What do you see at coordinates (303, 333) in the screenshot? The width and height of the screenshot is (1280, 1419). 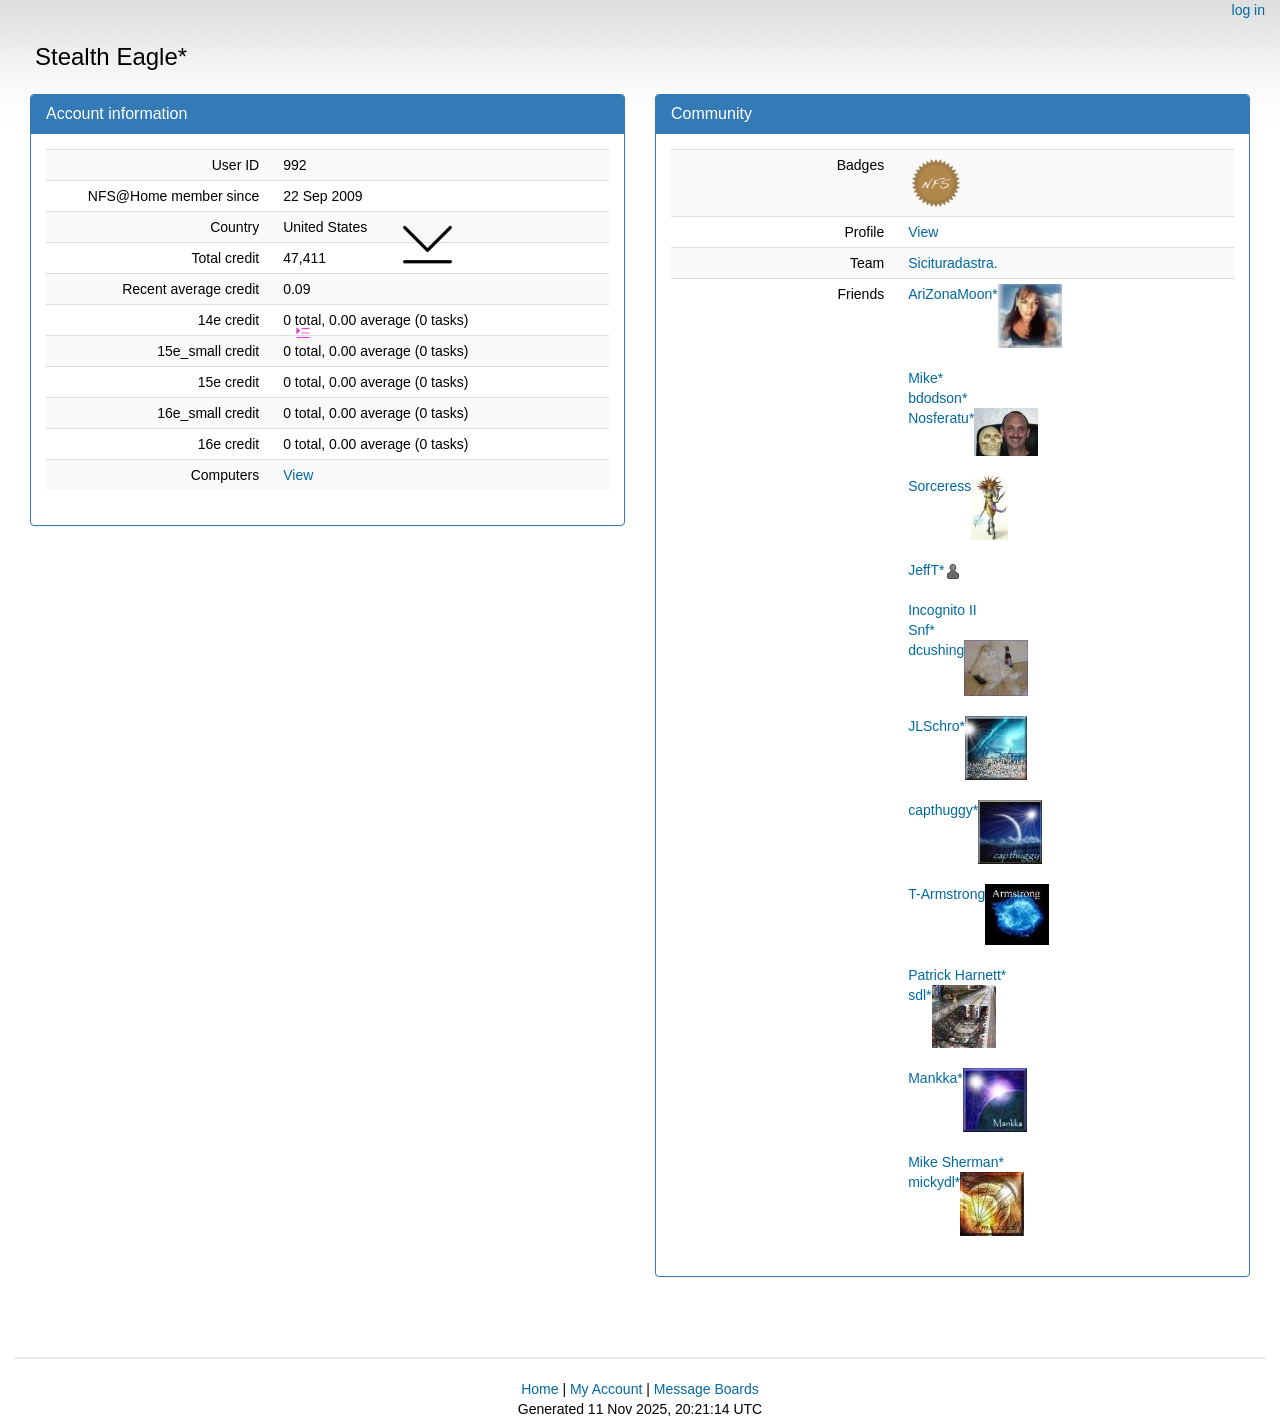 I see `increase text indentation` at bounding box center [303, 333].